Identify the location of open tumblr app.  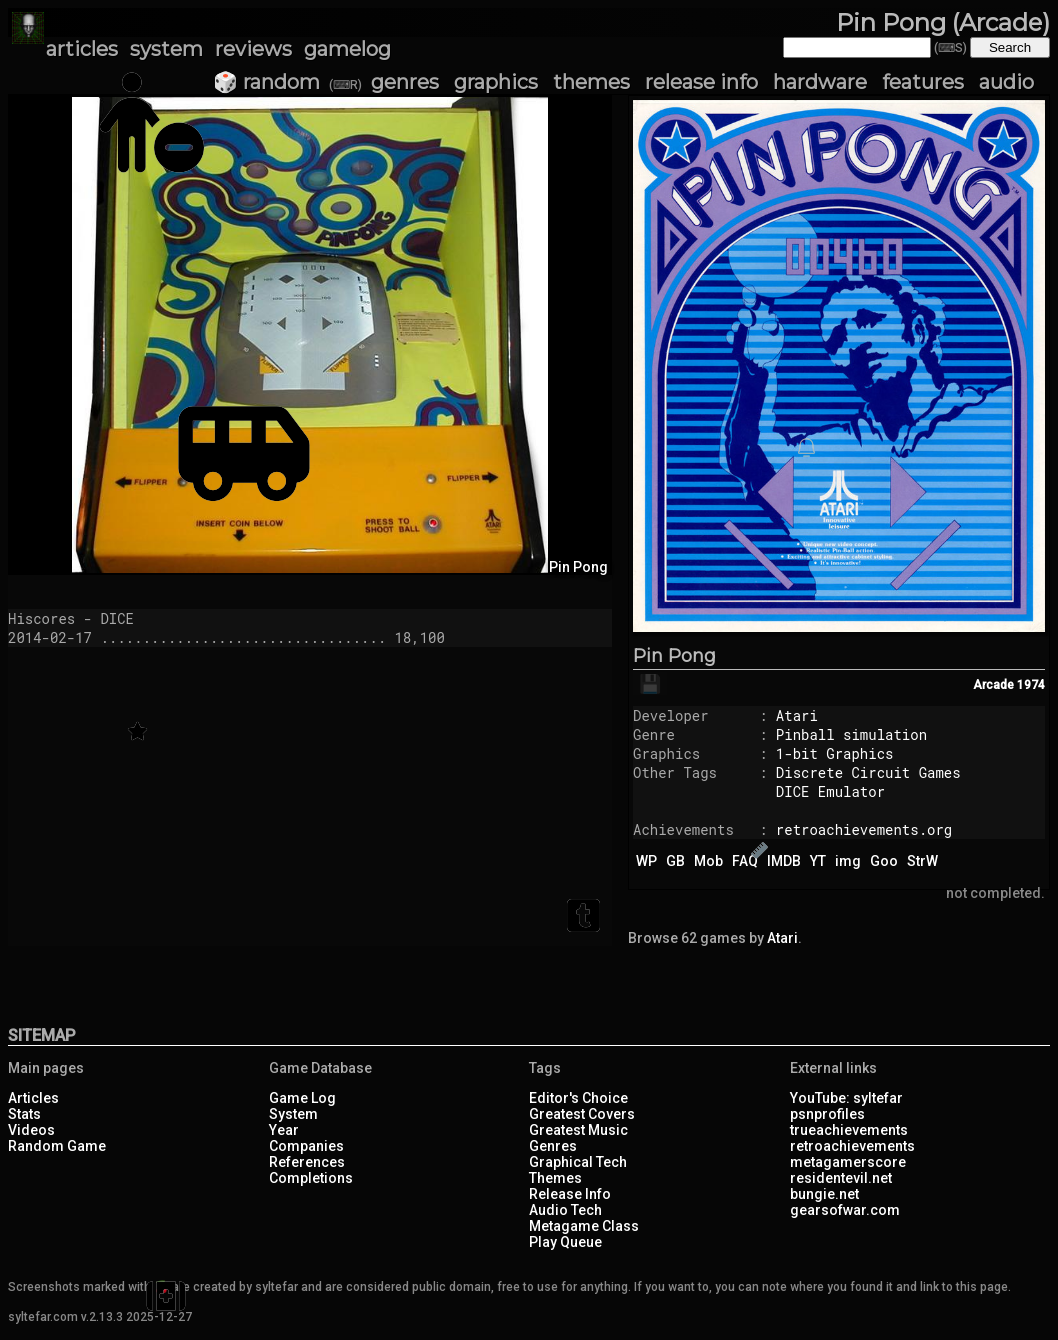
(583, 915).